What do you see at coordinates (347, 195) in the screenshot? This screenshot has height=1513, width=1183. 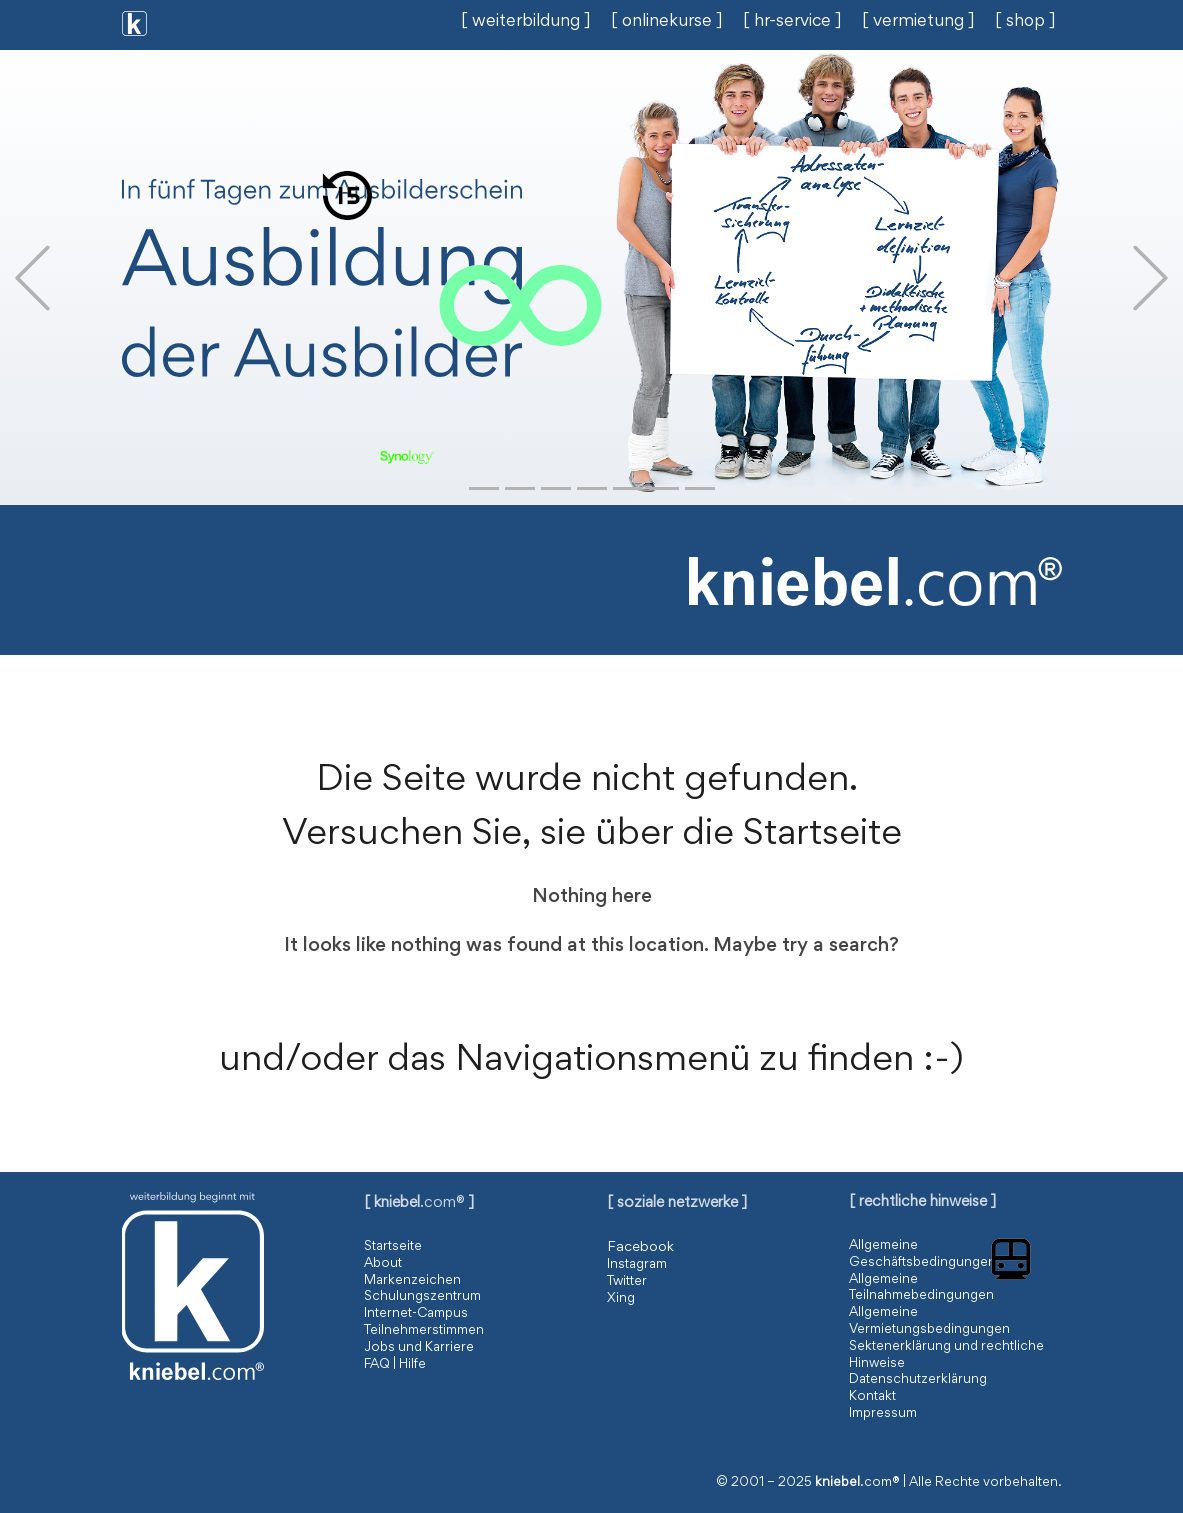 I see `rewind 15 seconds` at bounding box center [347, 195].